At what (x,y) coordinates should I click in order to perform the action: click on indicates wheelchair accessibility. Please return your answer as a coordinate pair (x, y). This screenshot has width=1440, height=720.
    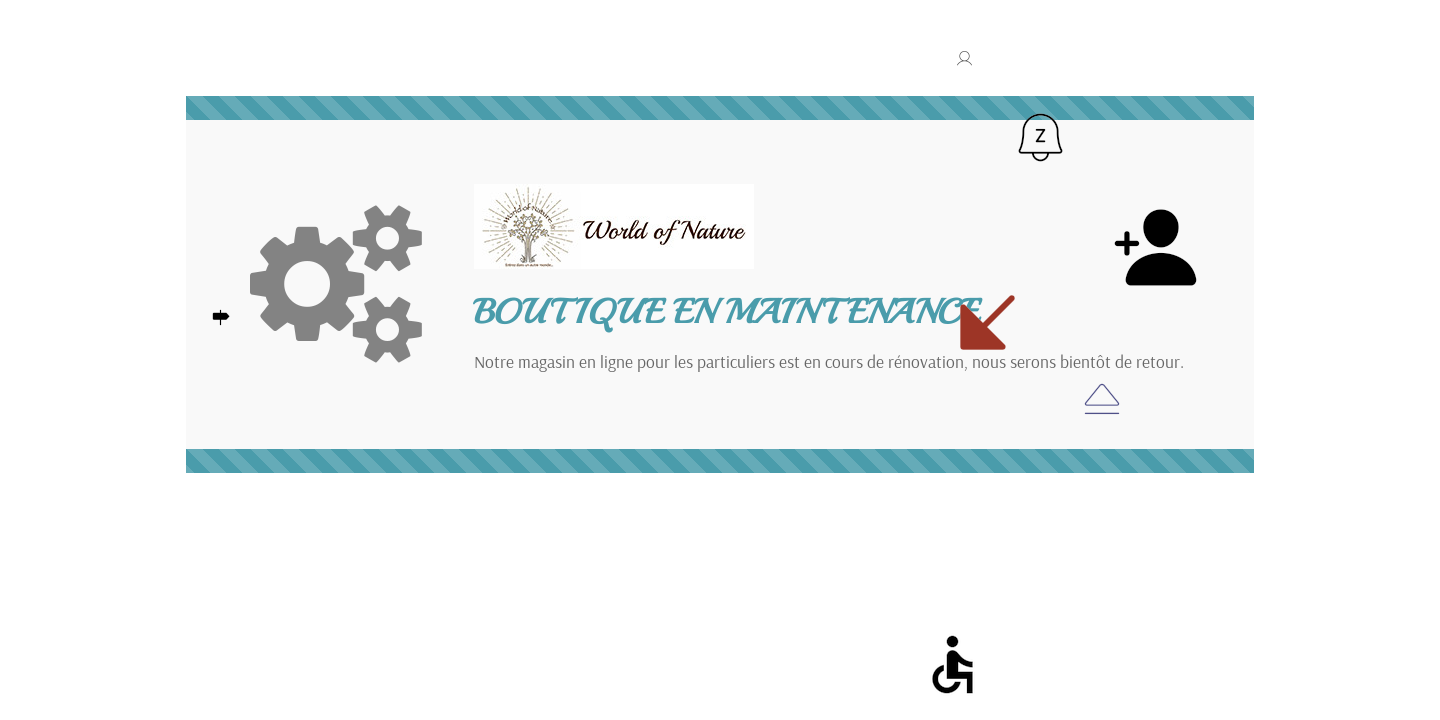
    Looking at the image, I should click on (952, 664).